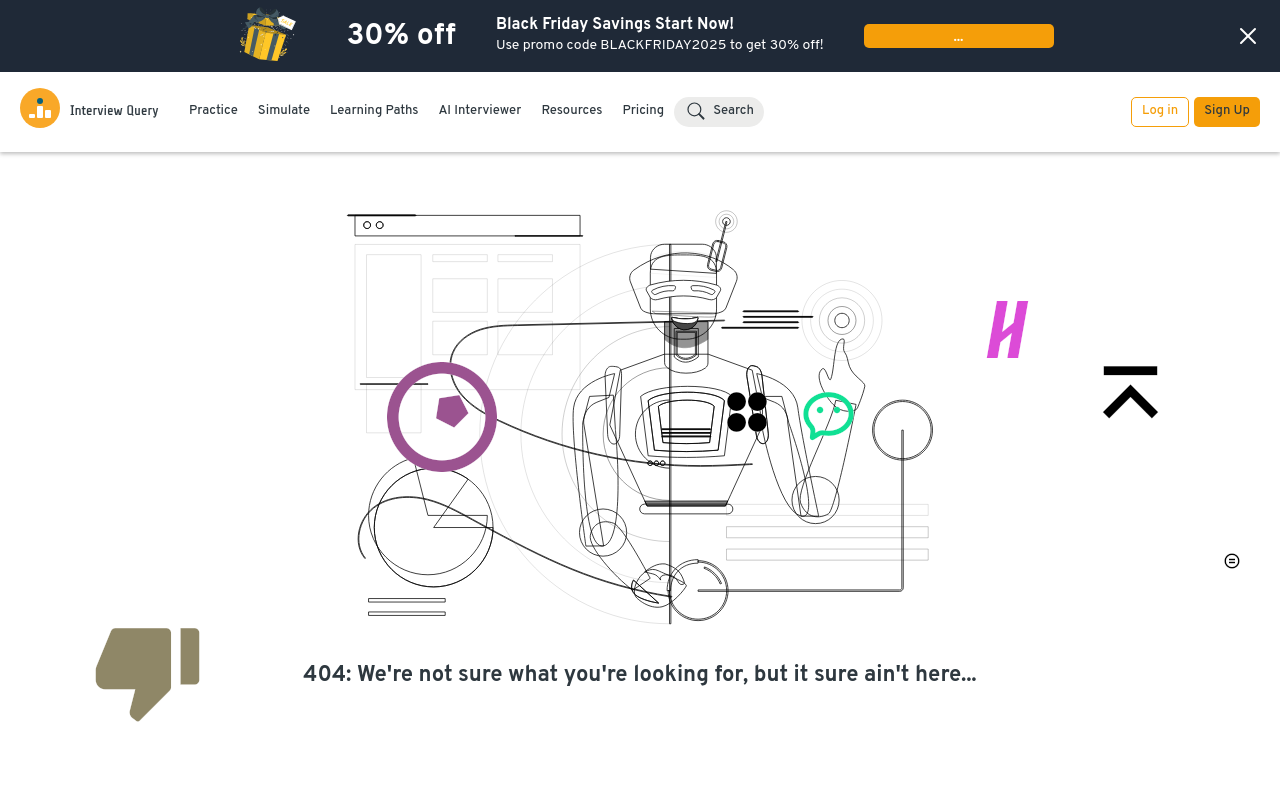  What do you see at coordinates (147, 670) in the screenshot?
I see `dislike or downvote content` at bounding box center [147, 670].